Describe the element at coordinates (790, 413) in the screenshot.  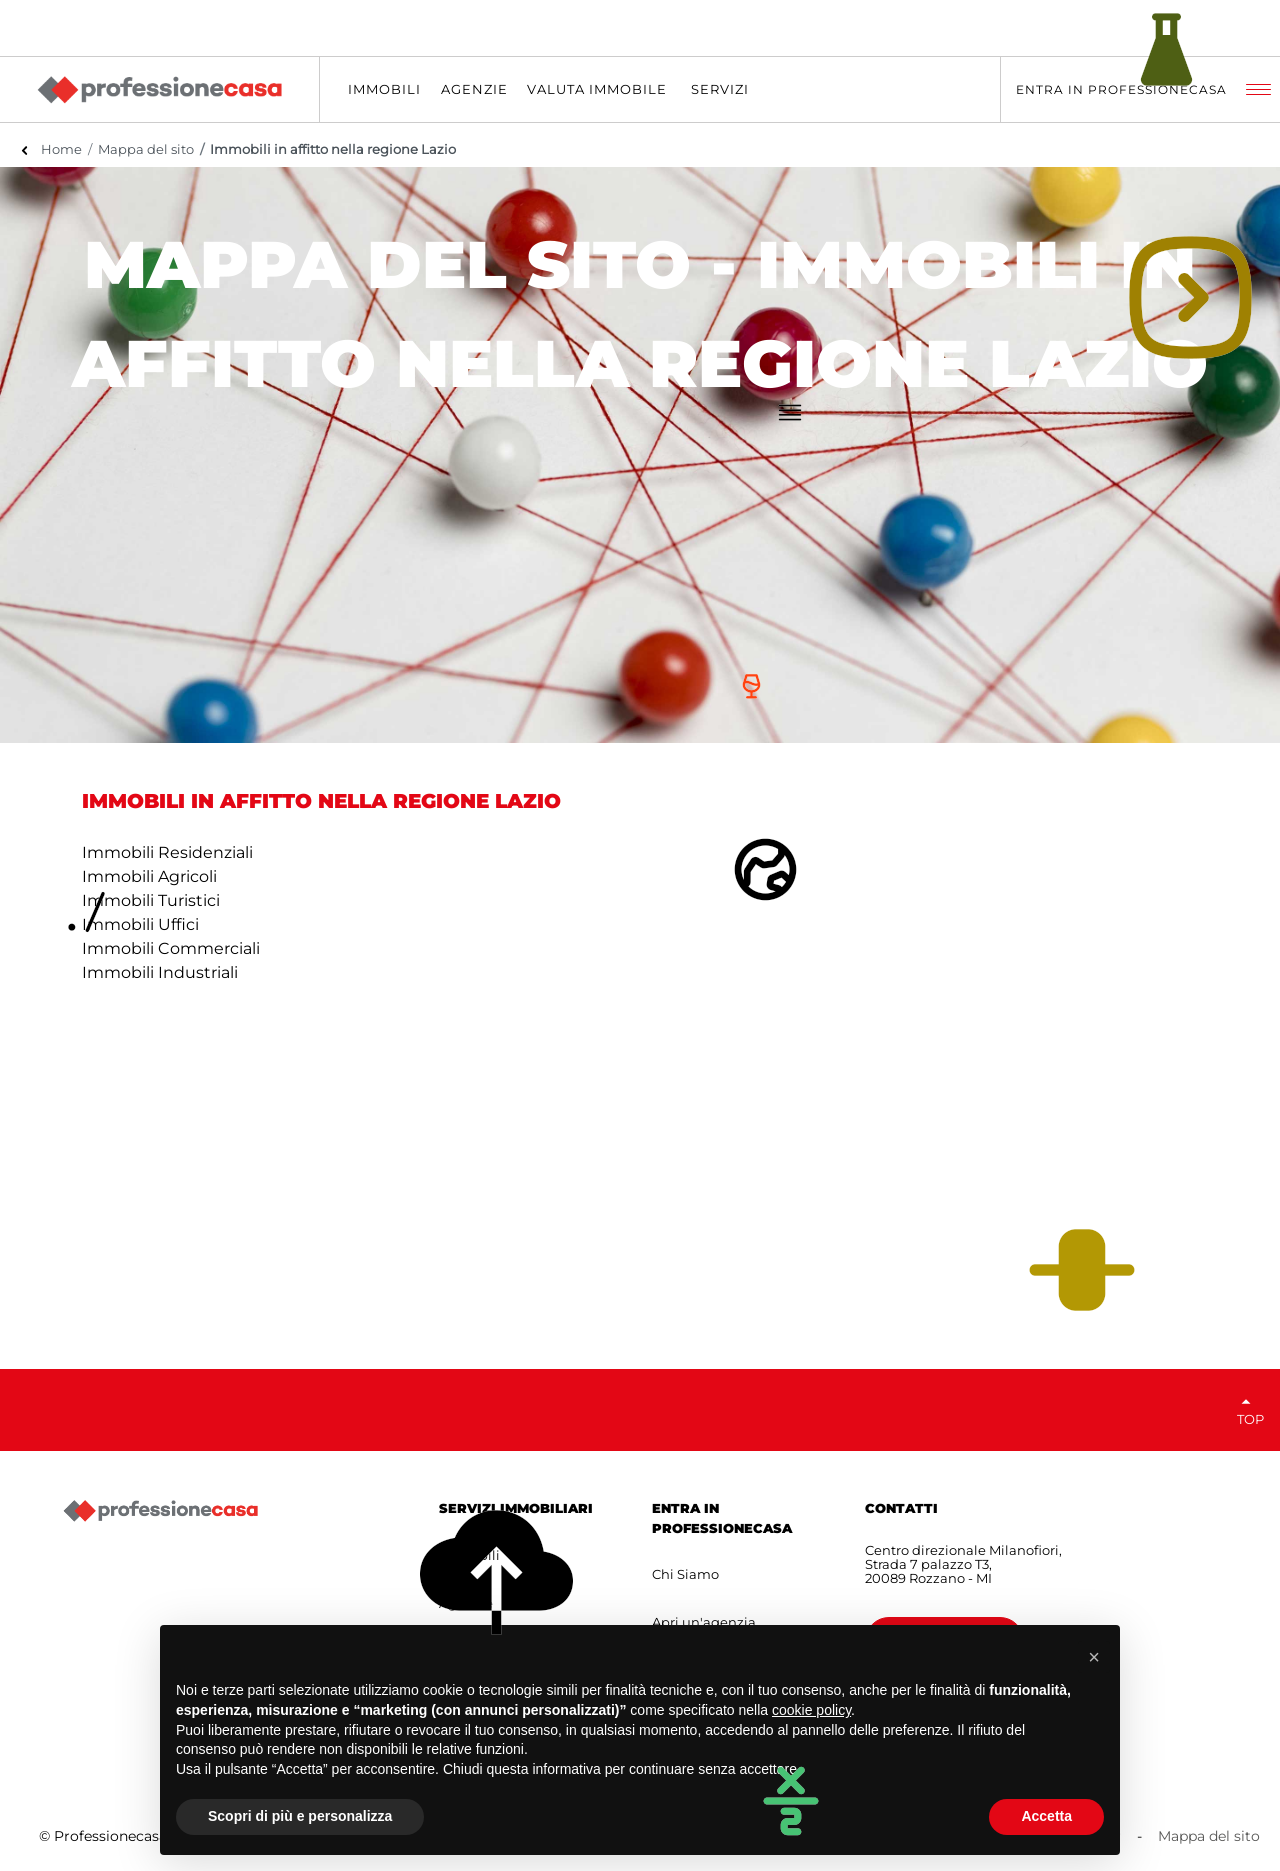
I see `justify text alignment` at that location.